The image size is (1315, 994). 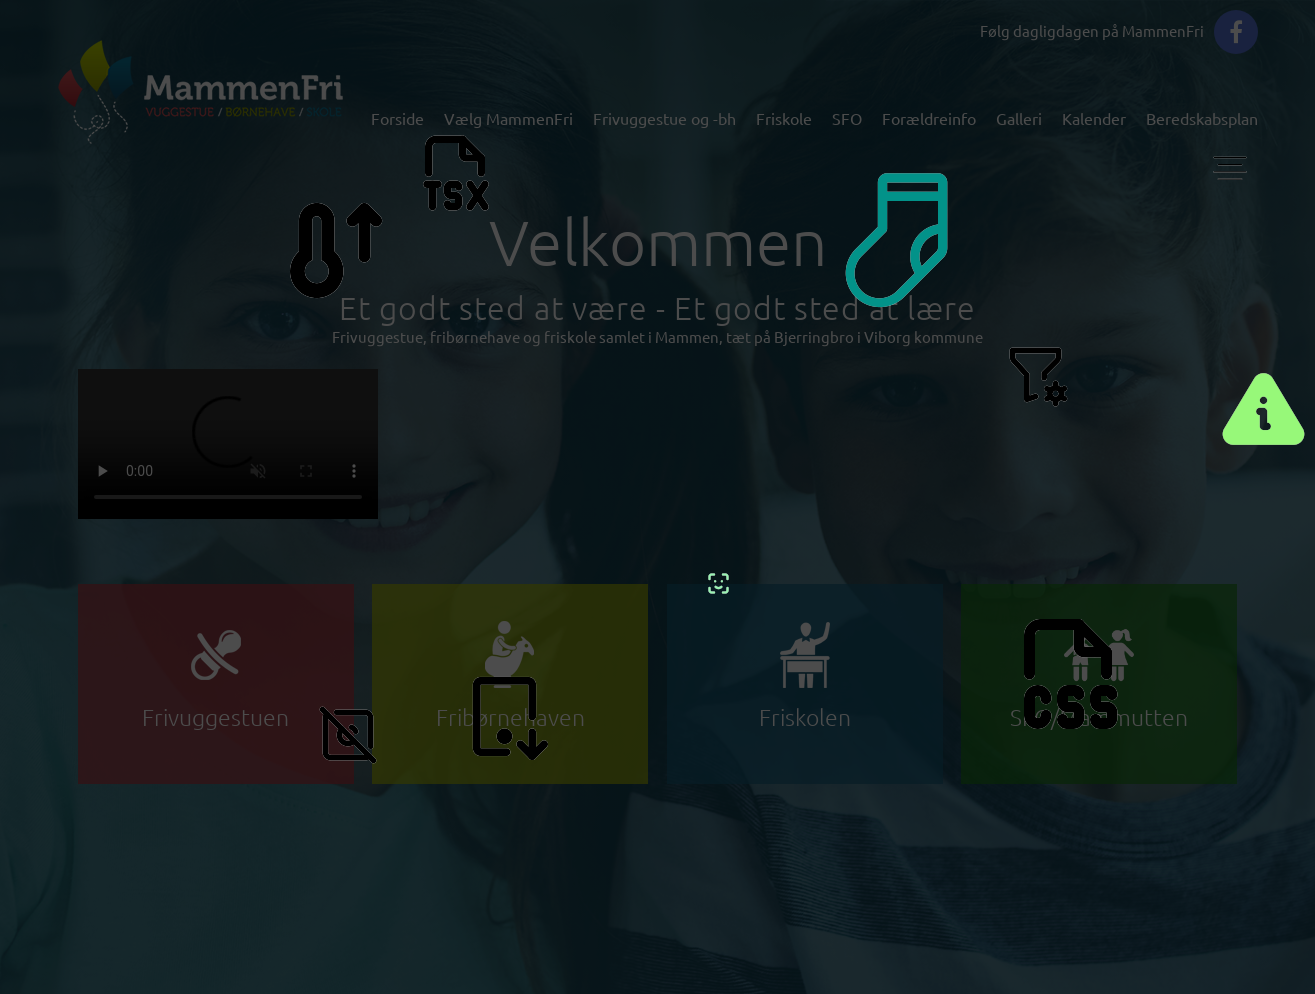 I want to click on configure filter settings, so click(x=1035, y=373).